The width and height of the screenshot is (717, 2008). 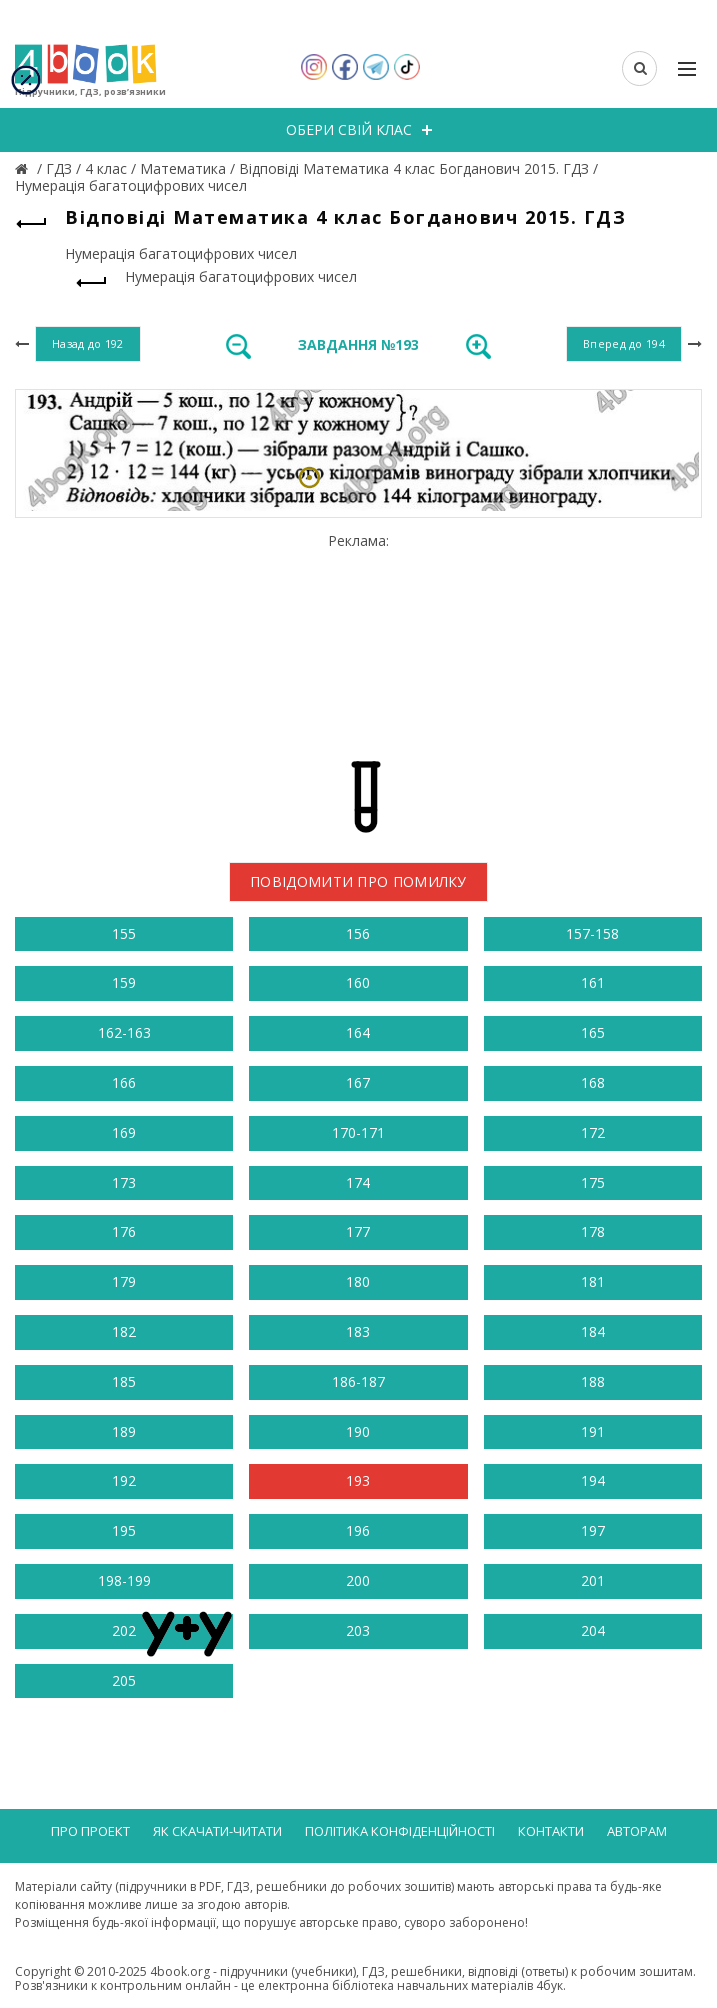 What do you see at coordinates (187, 1628) in the screenshot?
I see `mathematical expression or formula input` at bounding box center [187, 1628].